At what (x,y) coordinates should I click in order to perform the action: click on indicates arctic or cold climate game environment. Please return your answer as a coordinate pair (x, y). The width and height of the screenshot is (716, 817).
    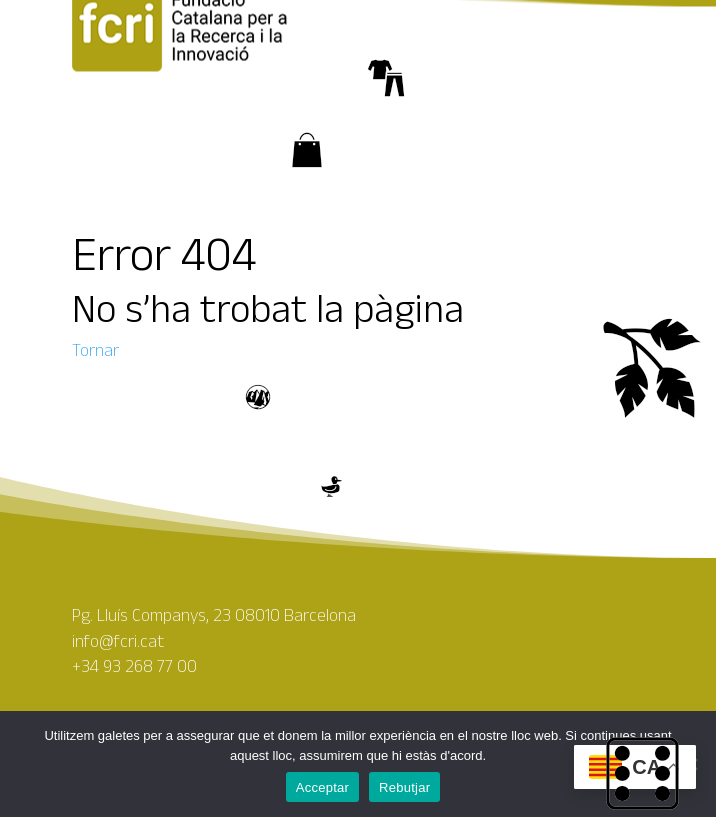
    Looking at the image, I should click on (258, 397).